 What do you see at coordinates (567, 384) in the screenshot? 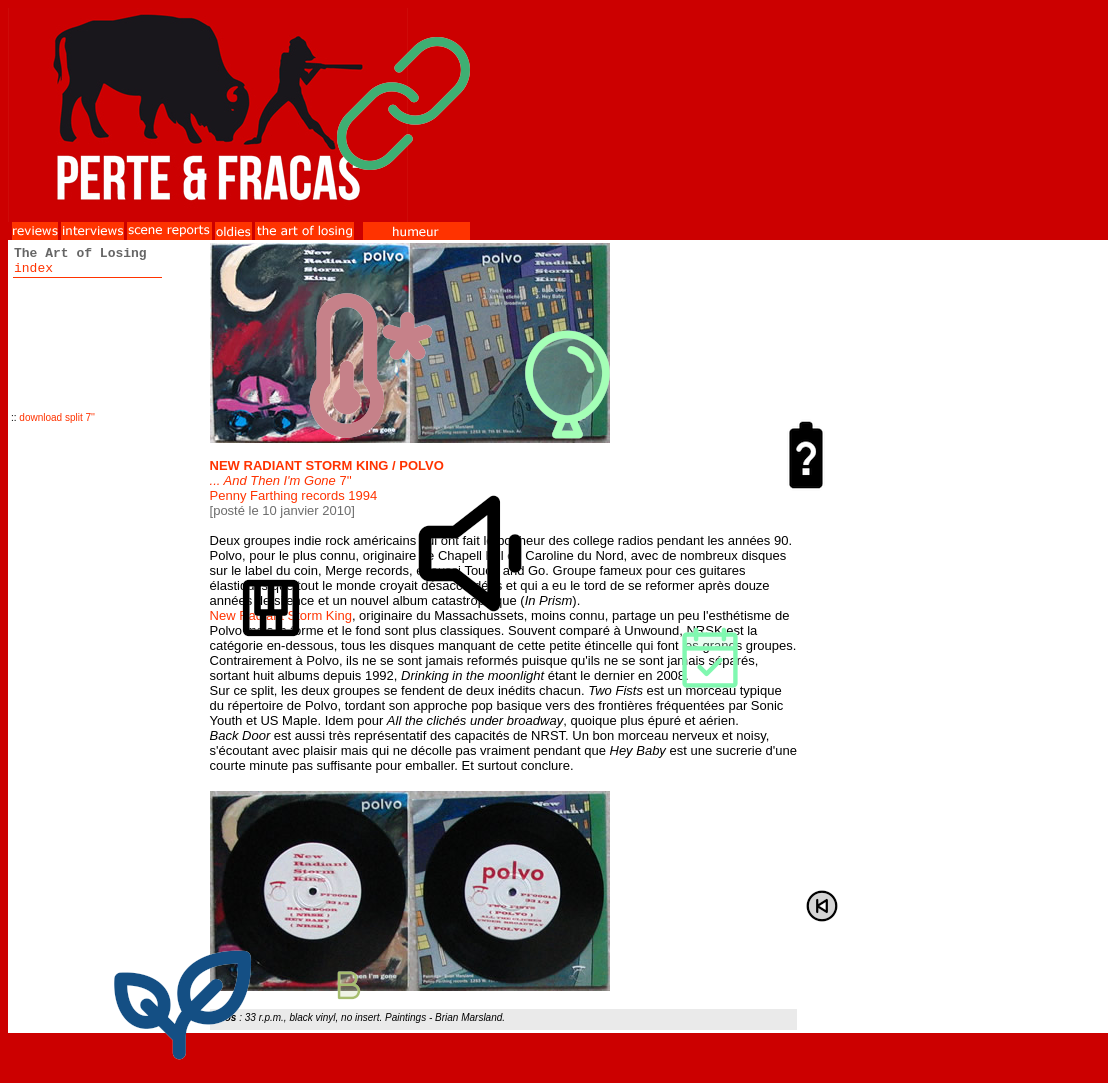
I see `celebration or party event indicator` at bounding box center [567, 384].